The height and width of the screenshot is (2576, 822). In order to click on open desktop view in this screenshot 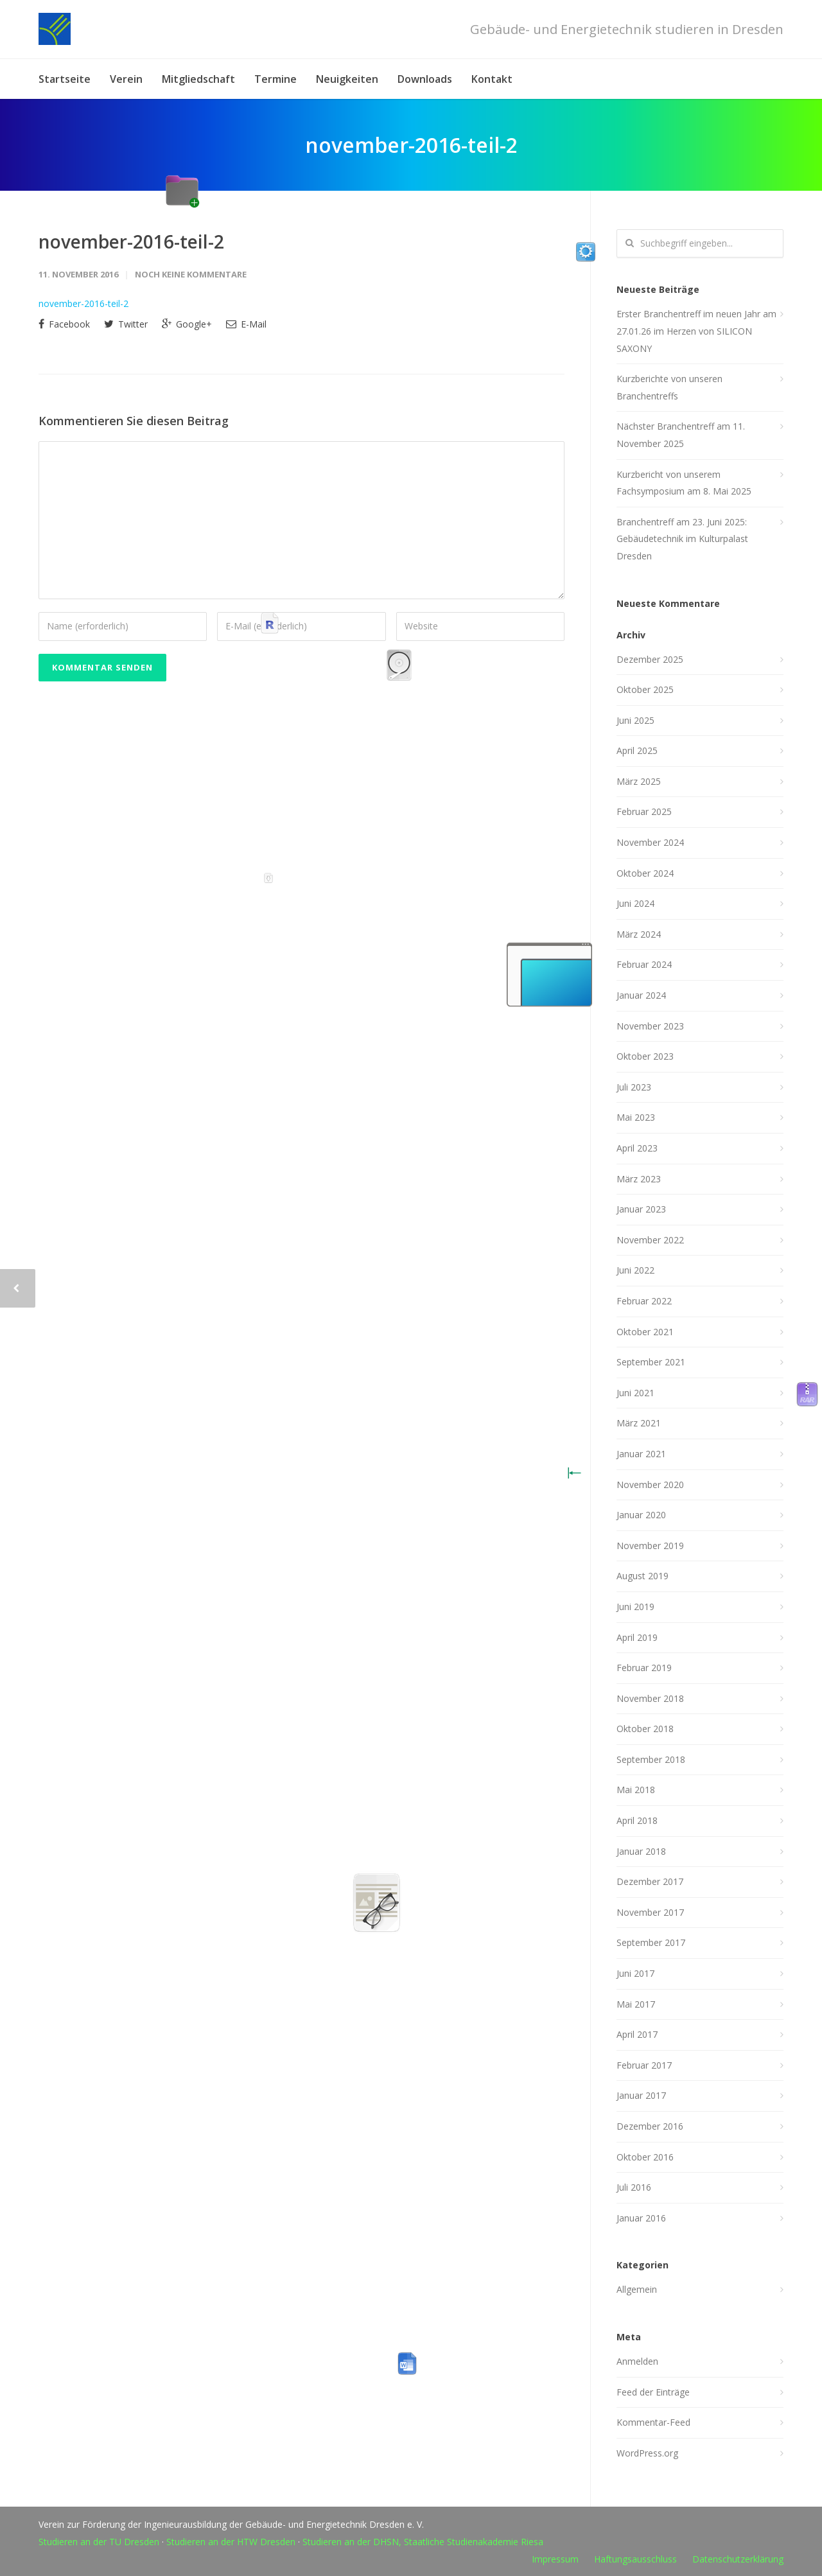, I will do `click(549, 974)`.